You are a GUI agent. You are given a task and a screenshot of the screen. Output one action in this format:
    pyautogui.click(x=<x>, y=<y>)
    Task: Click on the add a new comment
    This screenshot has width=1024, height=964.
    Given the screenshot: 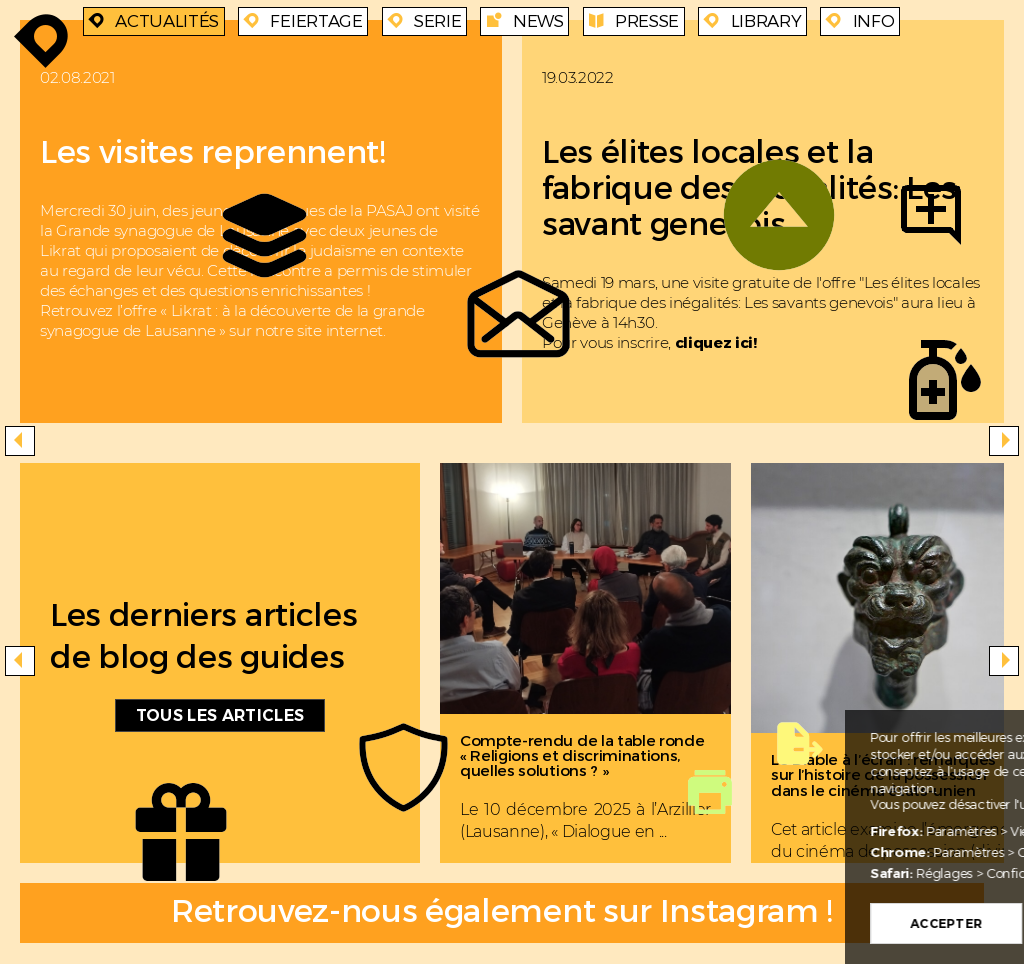 What is the action you would take?
    pyautogui.click(x=931, y=215)
    